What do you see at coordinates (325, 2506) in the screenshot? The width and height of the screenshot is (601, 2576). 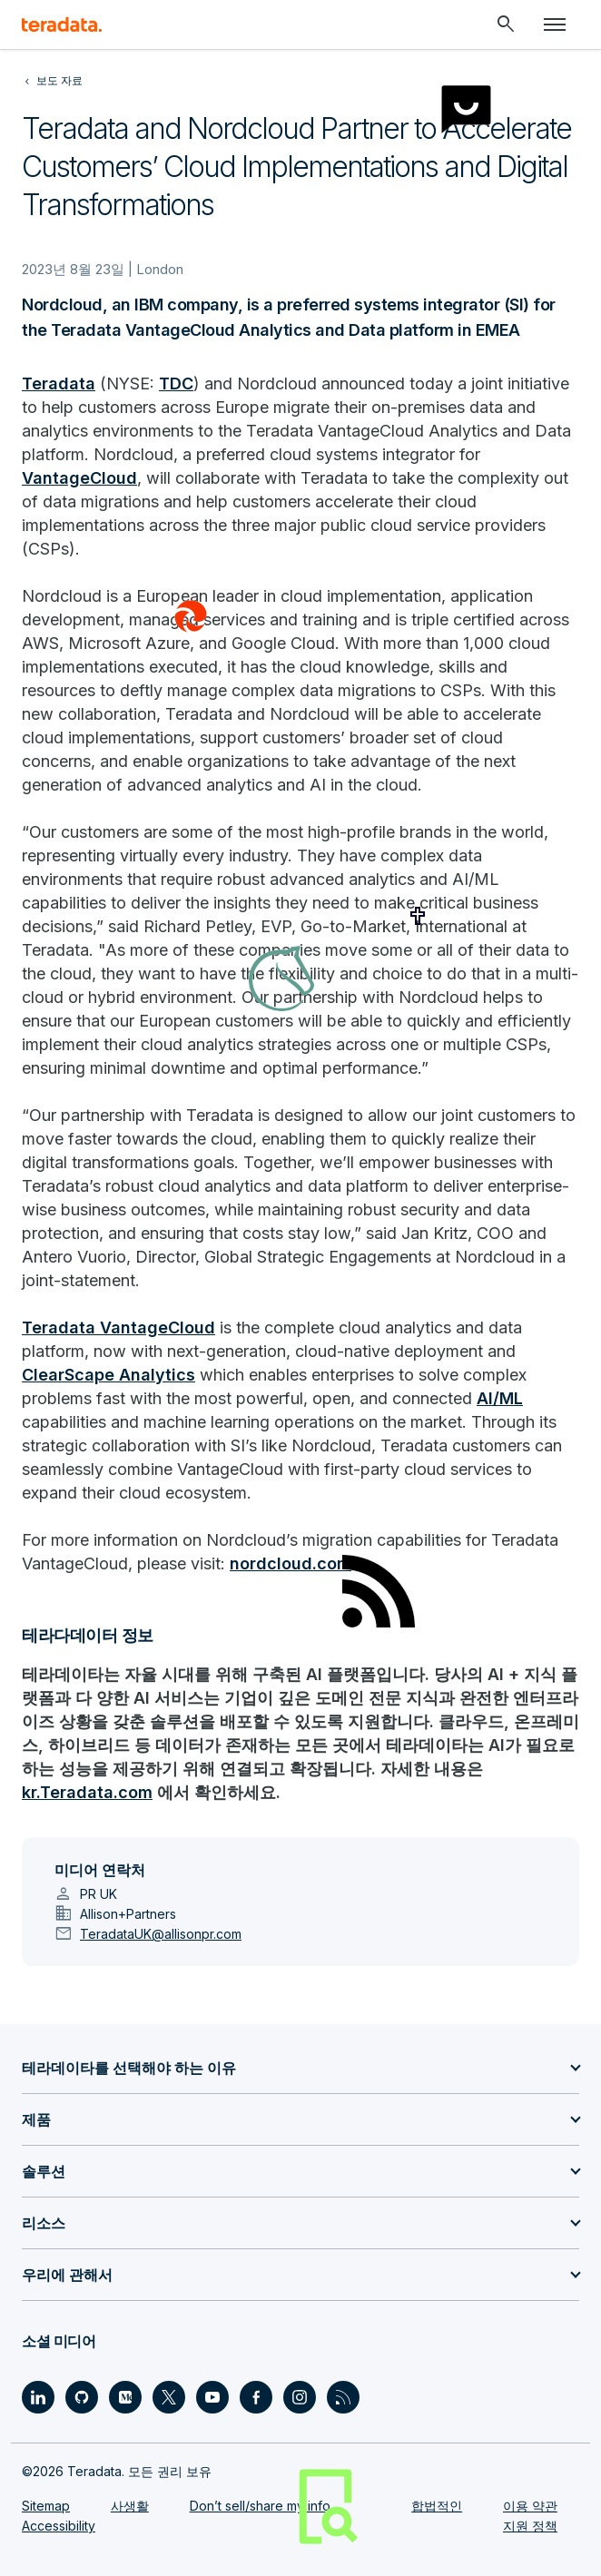 I see `find my phone feature` at bounding box center [325, 2506].